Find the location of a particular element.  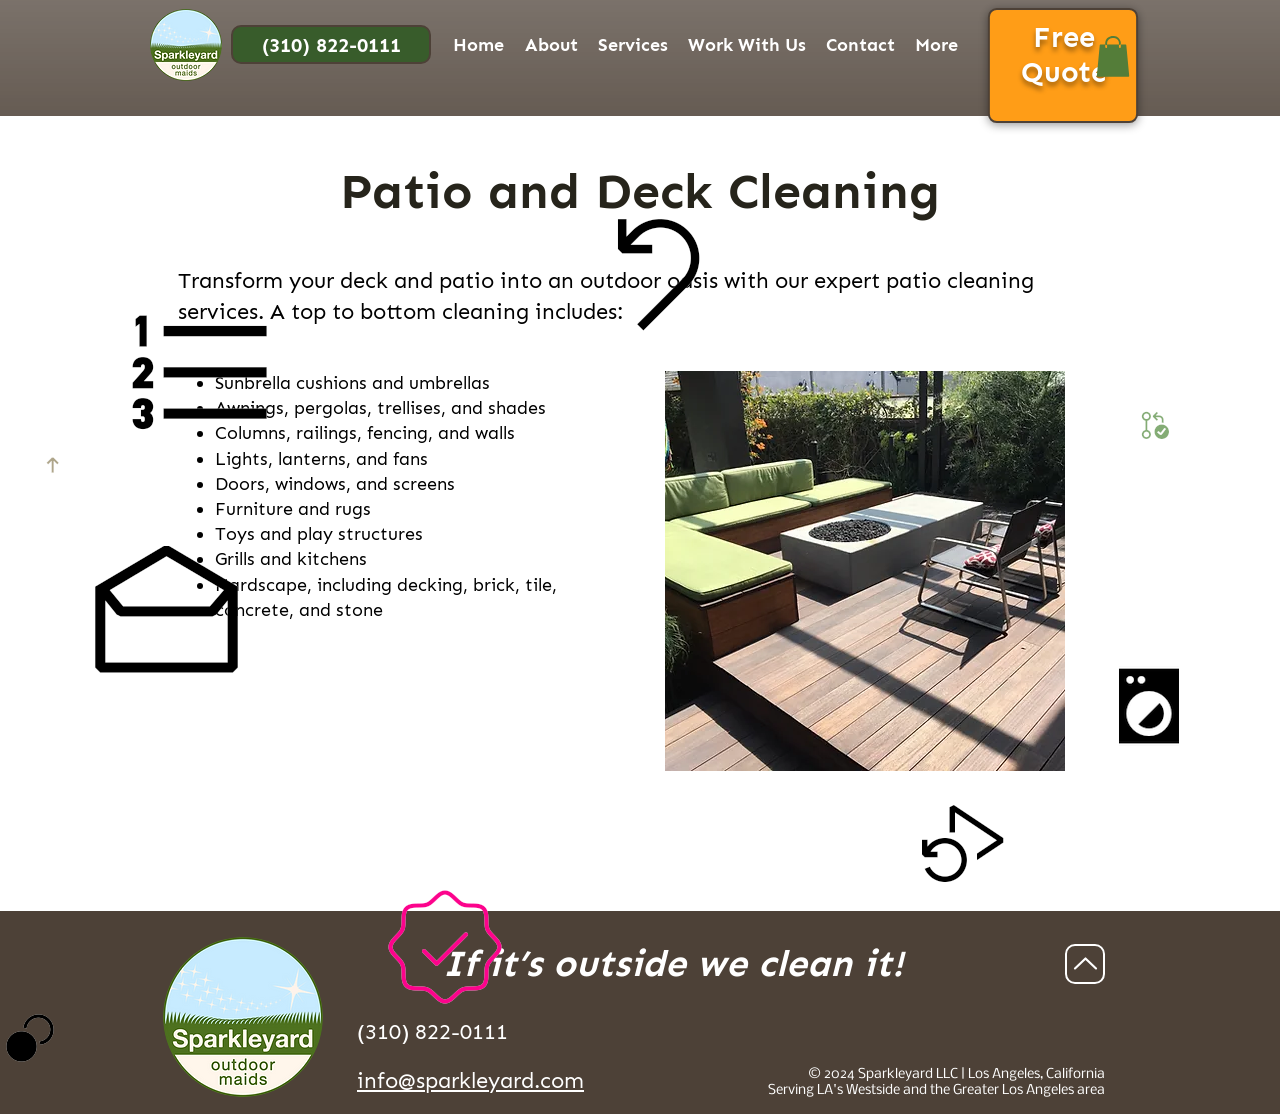

discard changes and revert to previous state is located at coordinates (656, 270).